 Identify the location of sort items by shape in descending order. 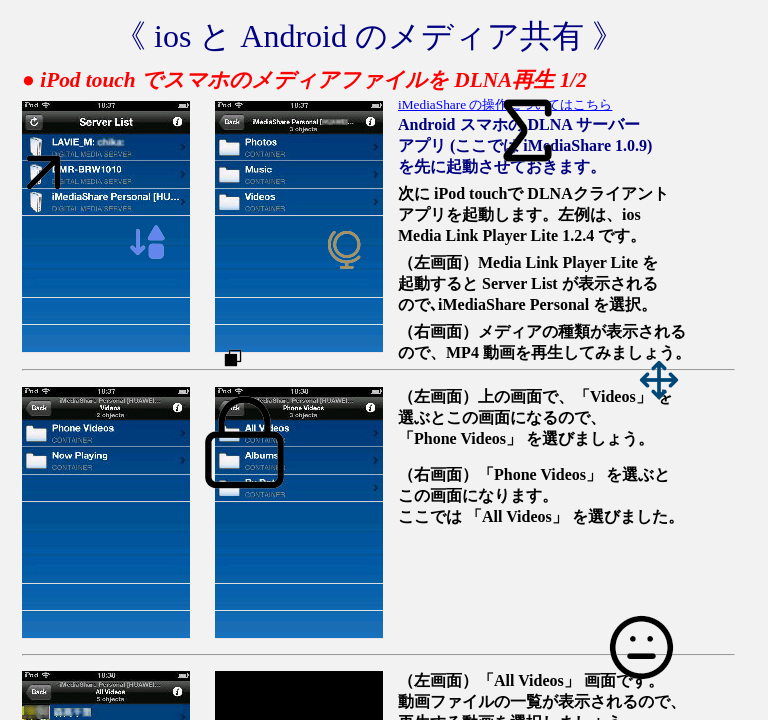
(147, 242).